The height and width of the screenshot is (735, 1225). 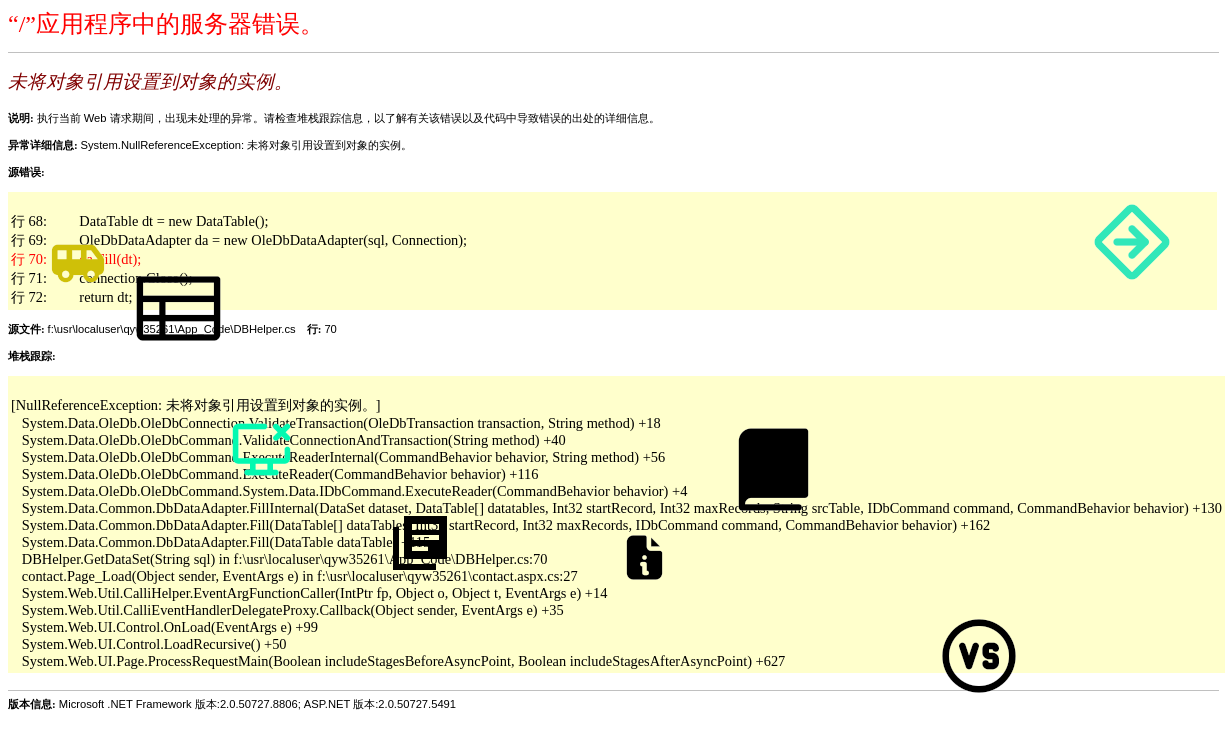 I want to click on indicates a versus or comparison mode, so click(x=979, y=656).